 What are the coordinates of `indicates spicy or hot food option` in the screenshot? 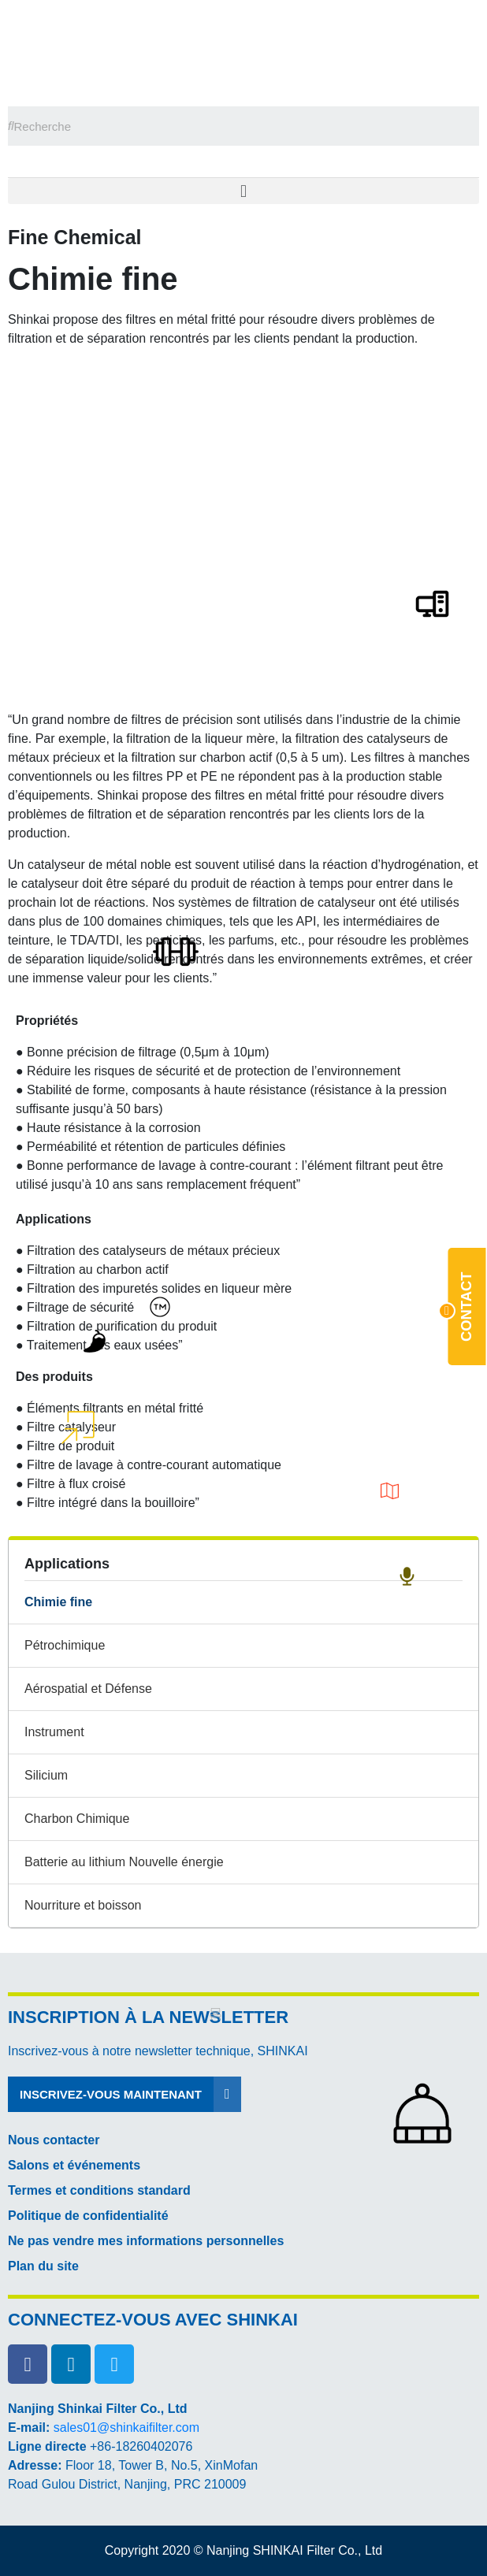 It's located at (95, 1342).